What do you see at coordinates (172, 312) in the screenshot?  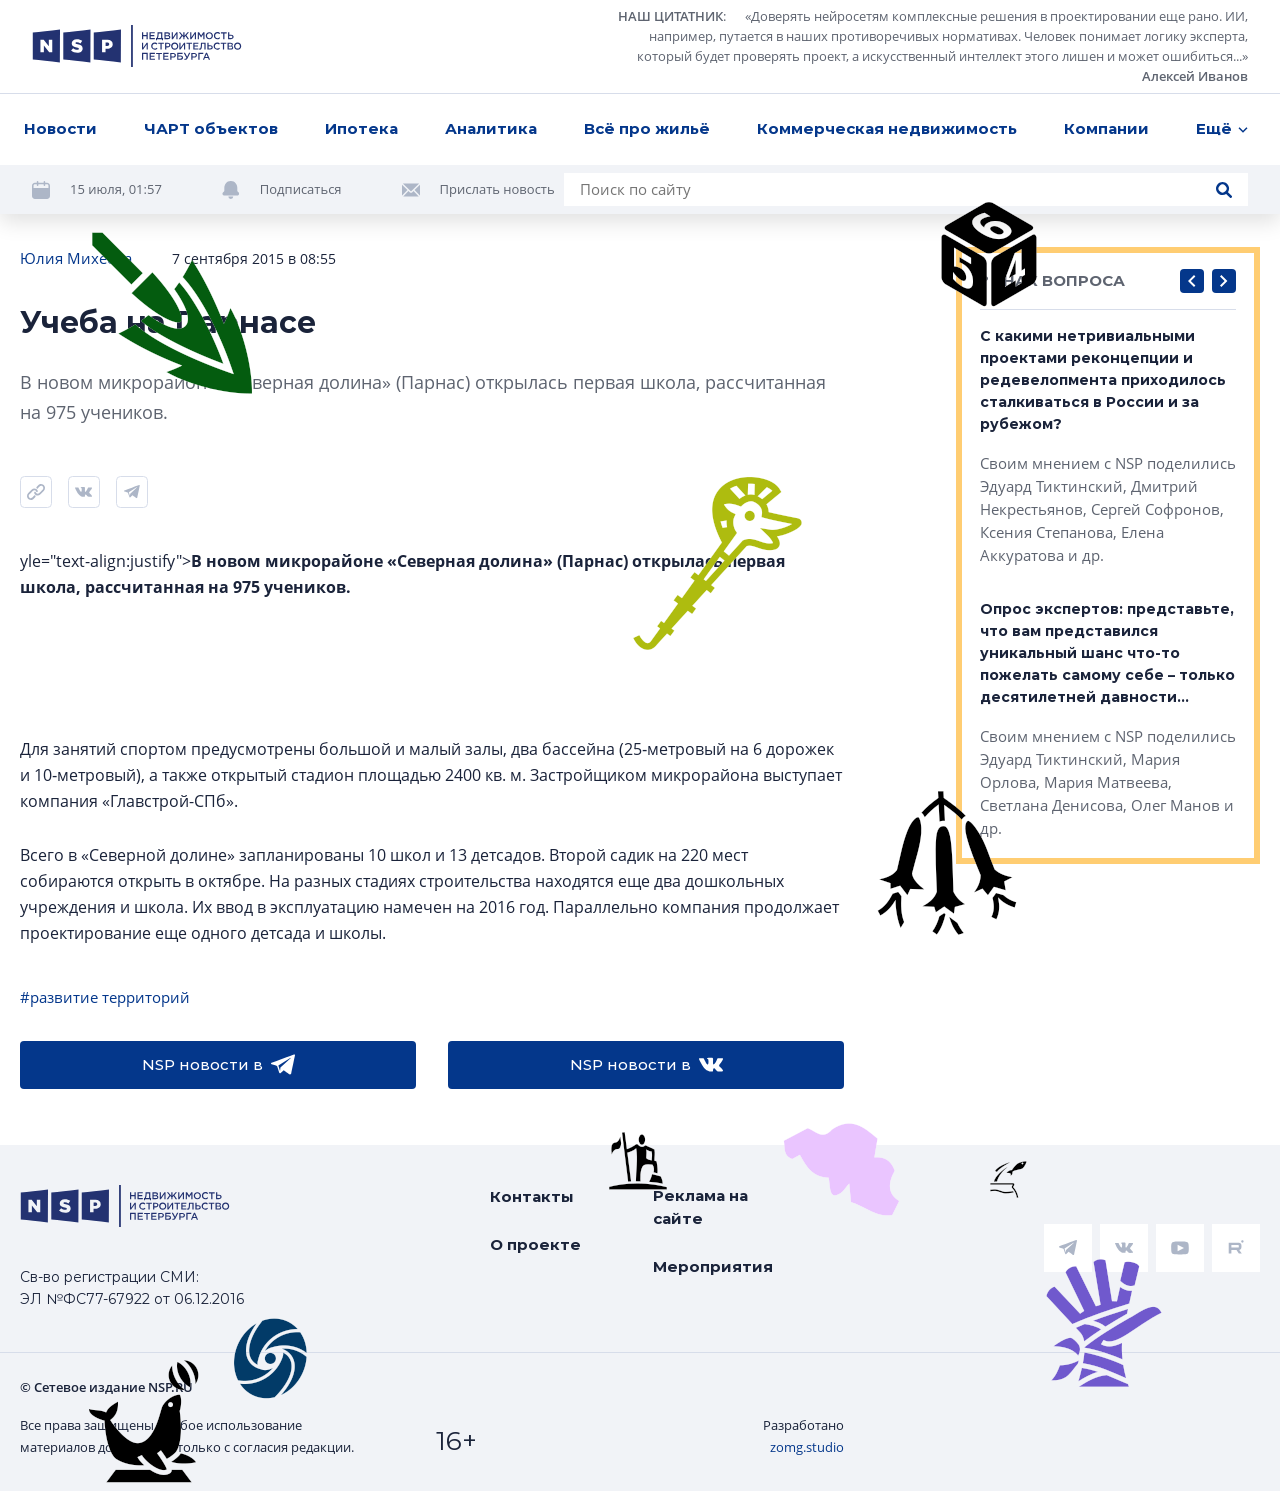 I see `equip spear hook weapon` at bounding box center [172, 312].